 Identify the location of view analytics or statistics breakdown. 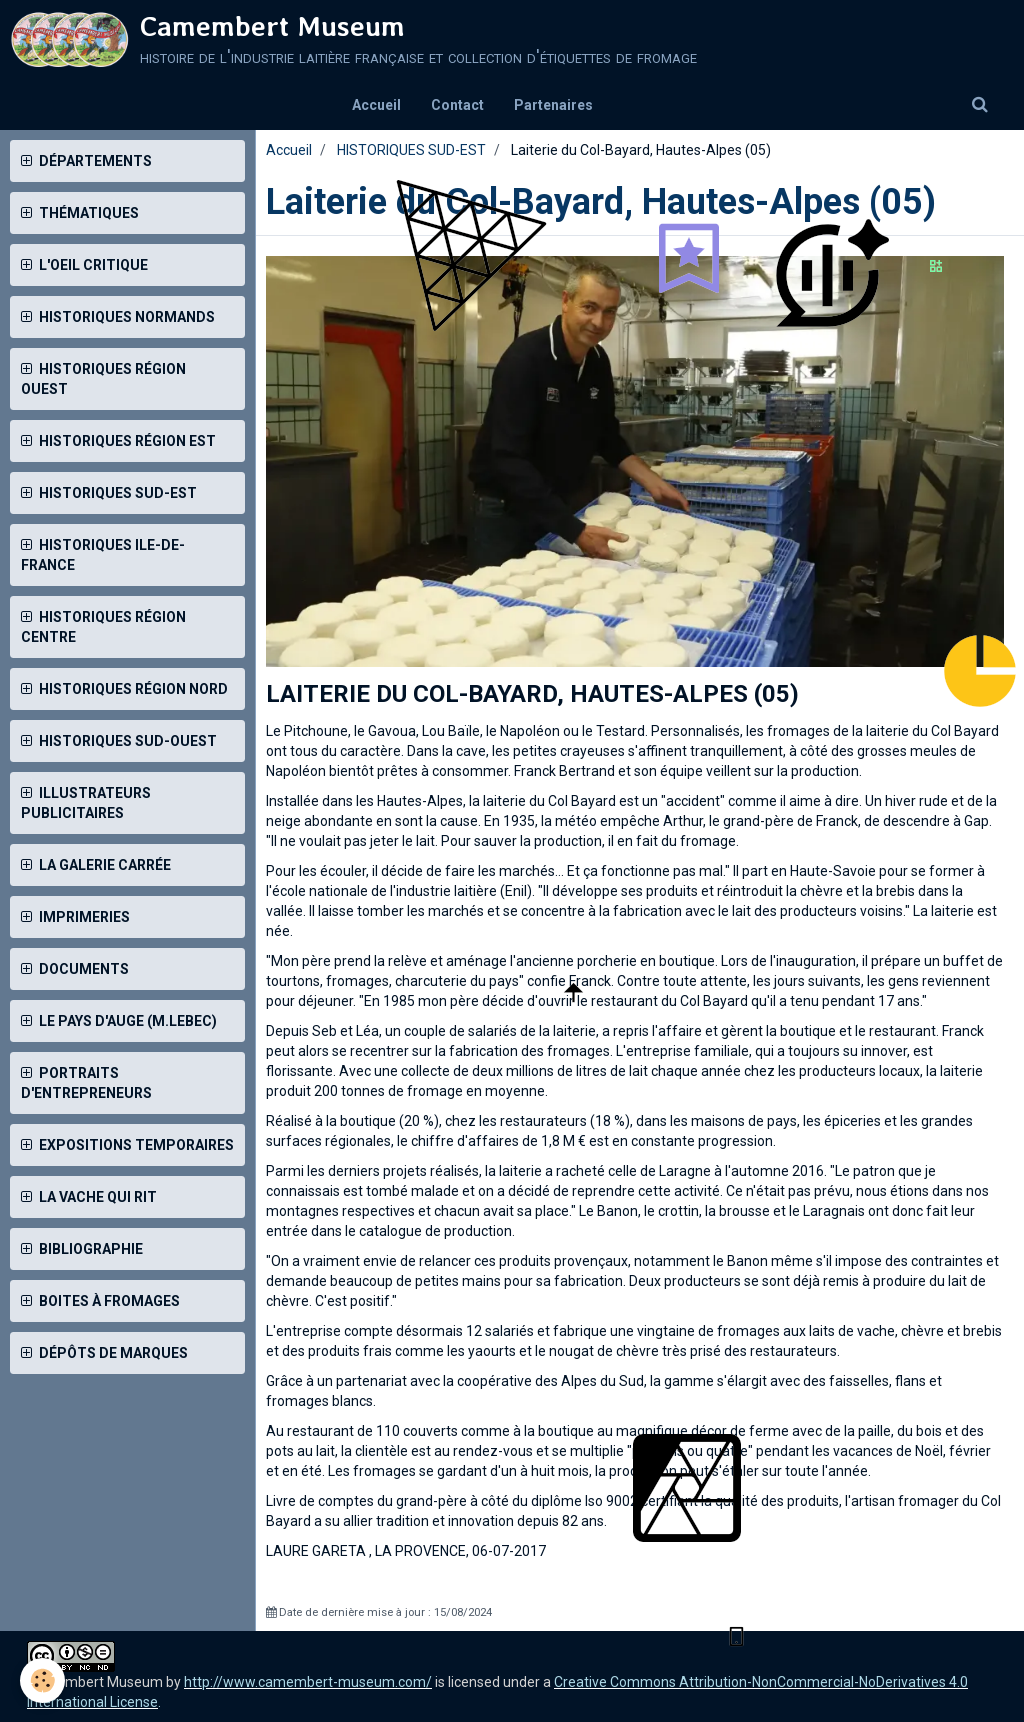
(980, 671).